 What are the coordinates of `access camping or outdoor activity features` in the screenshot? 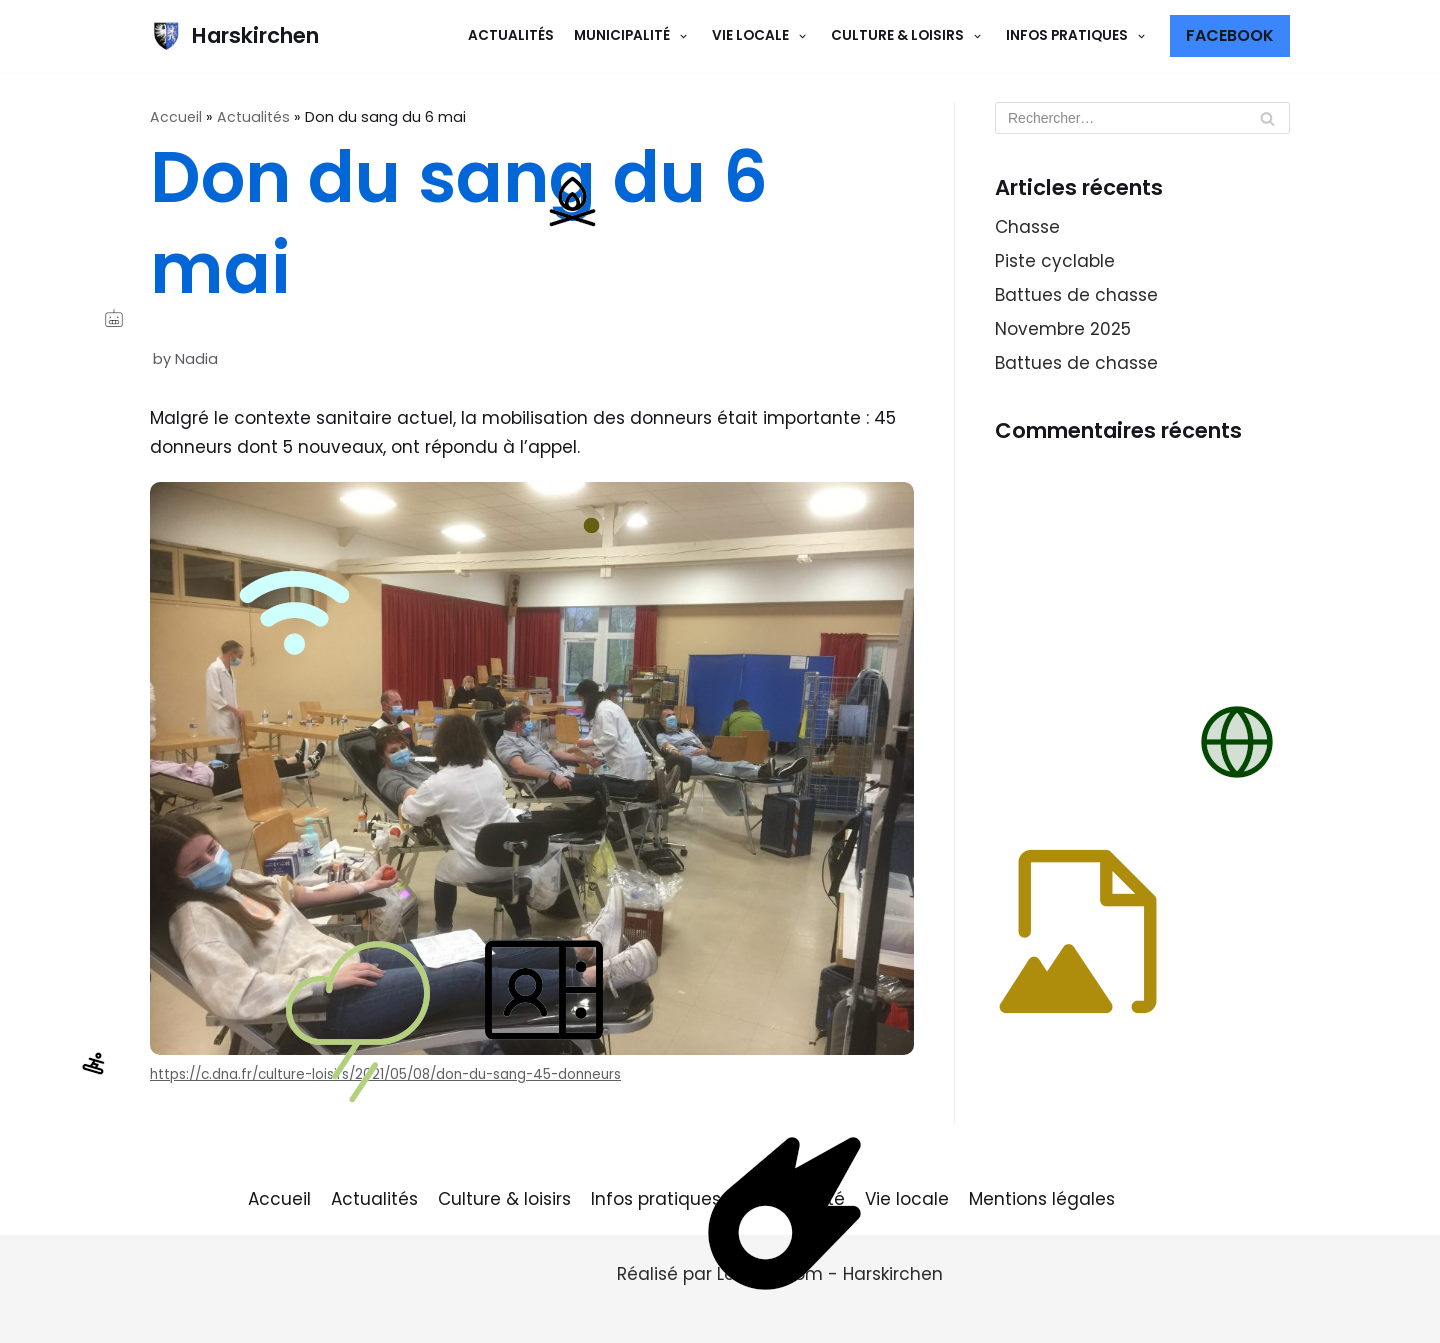 It's located at (572, 201).